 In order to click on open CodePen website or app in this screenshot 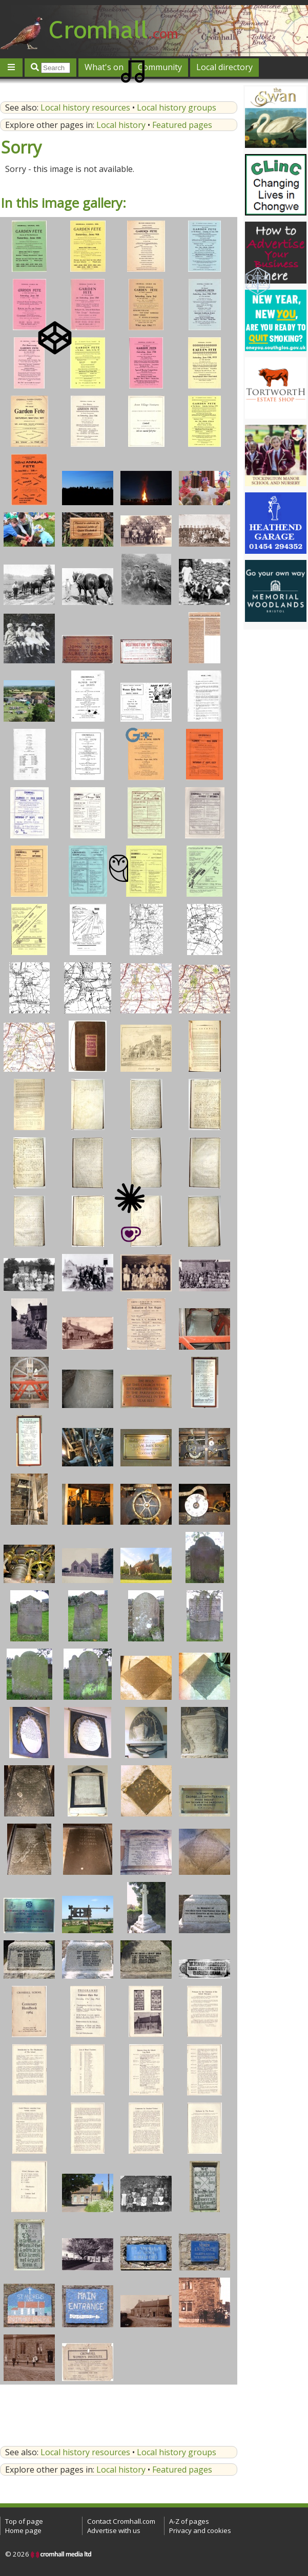, I will do `click(55, 338)`.